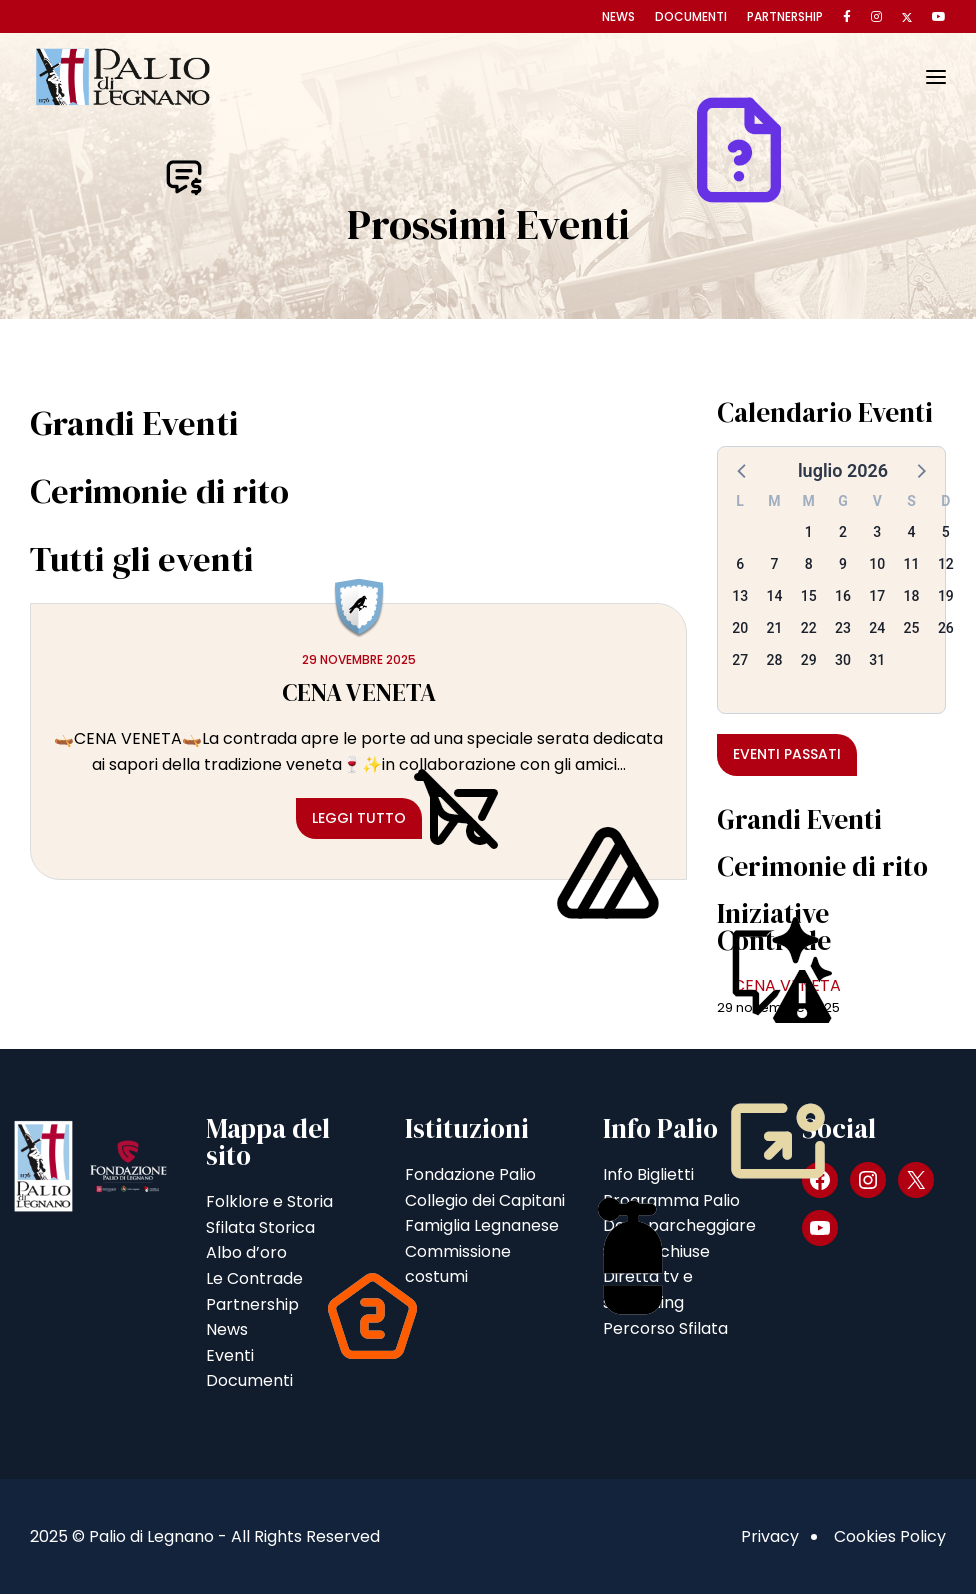 The width and height of the screenshot is (976, 1594). Describe the element at coordinates (372, 1318) in the screenshot. I see `indicates step 2 in a multi-step process` at that location.